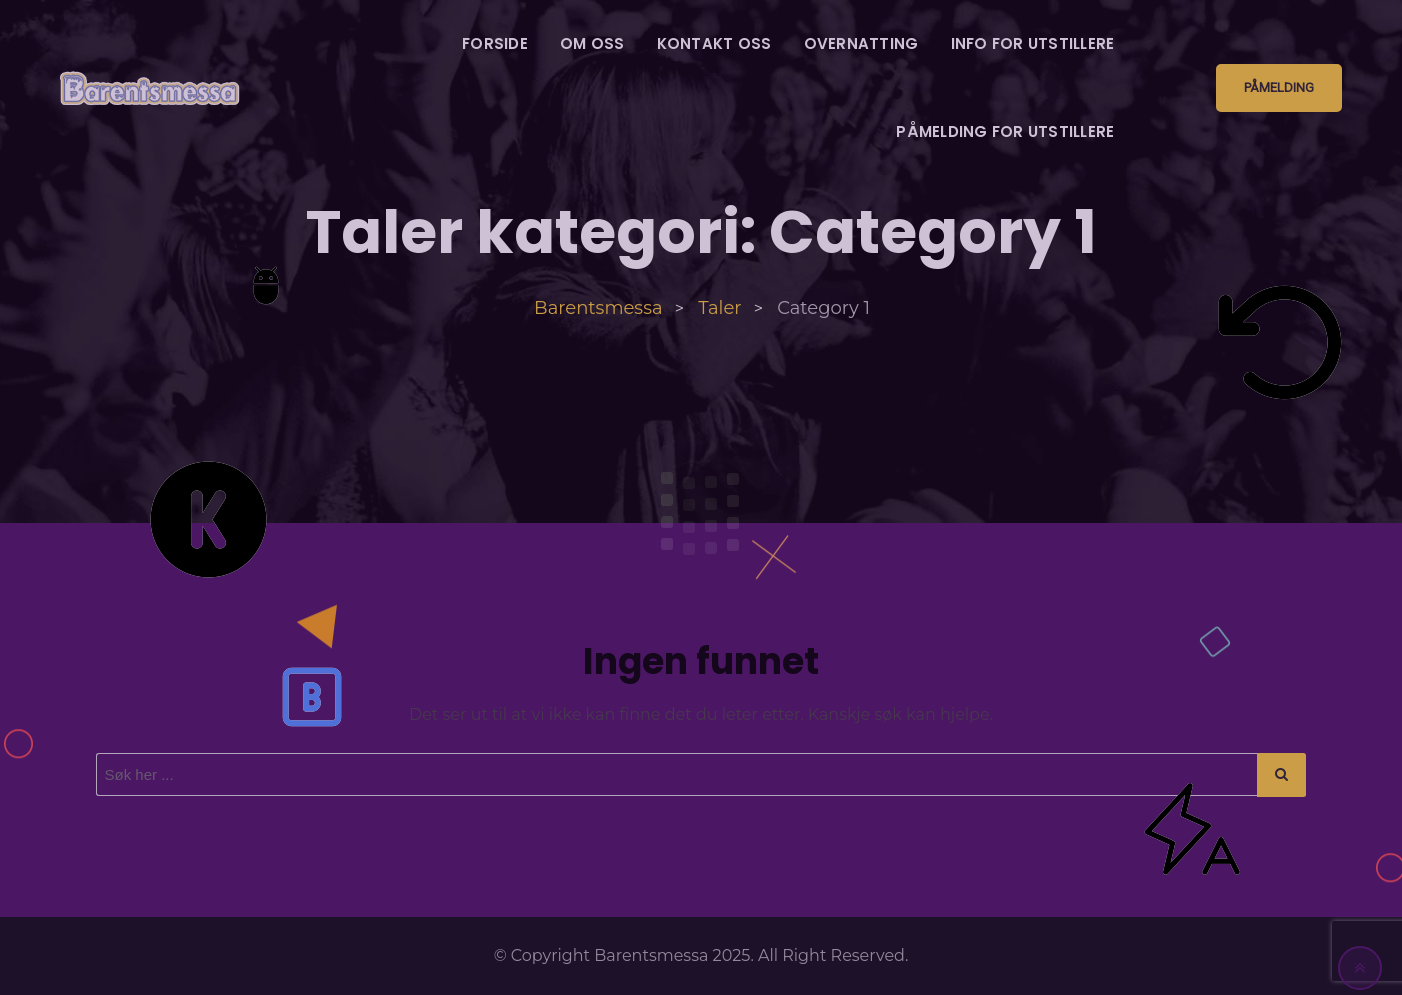 Image resolution: width=1402 pixels, height=995 pixels. What do you see at coordinates (1284, 342) in the screenshot?
I see `undo the last action` at bounding box center [1284, 342].